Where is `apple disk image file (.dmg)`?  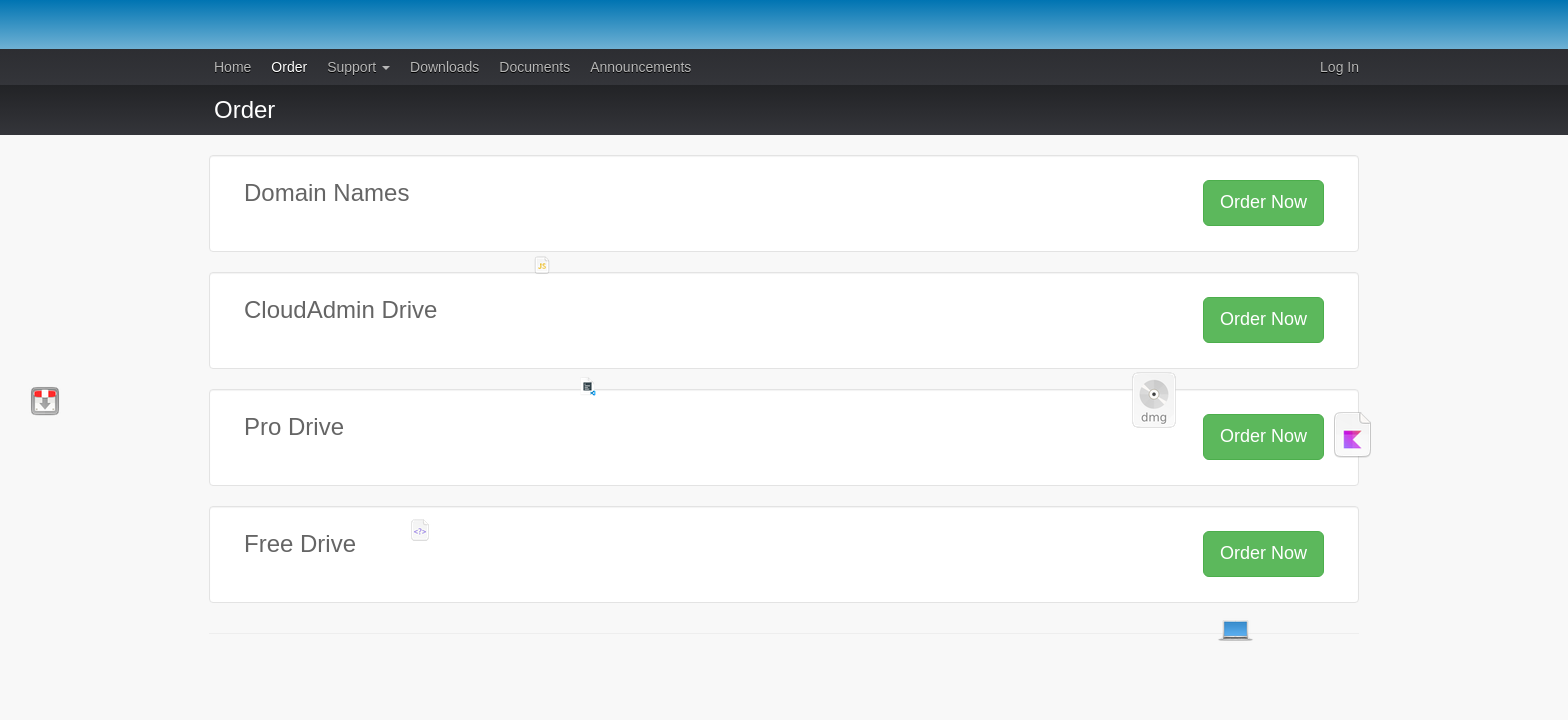
apple disk image file (.dmg) is located at coordinates (1154, 400).